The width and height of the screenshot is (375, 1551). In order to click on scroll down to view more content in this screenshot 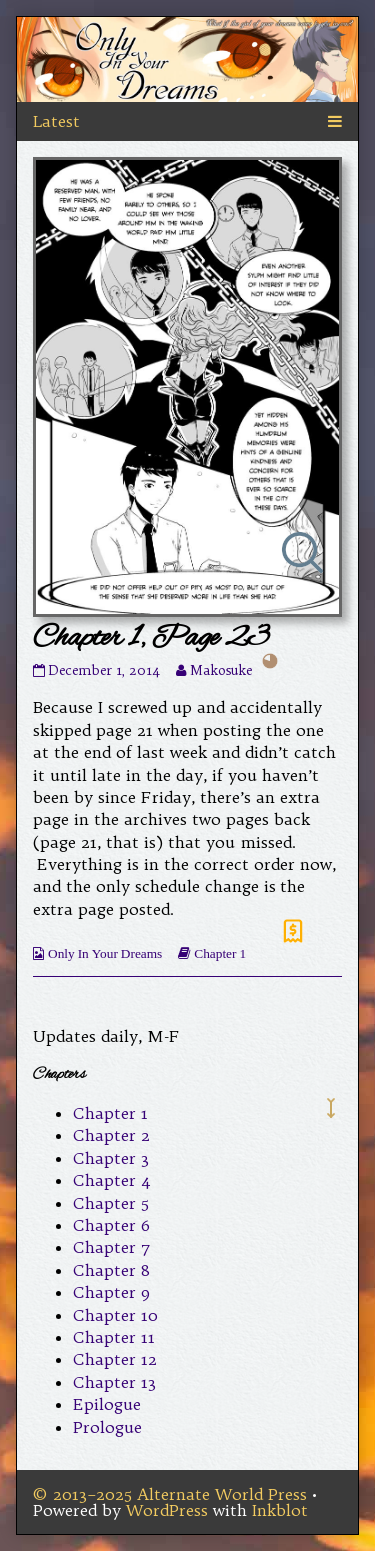, I will do `click(331, 1108)`.